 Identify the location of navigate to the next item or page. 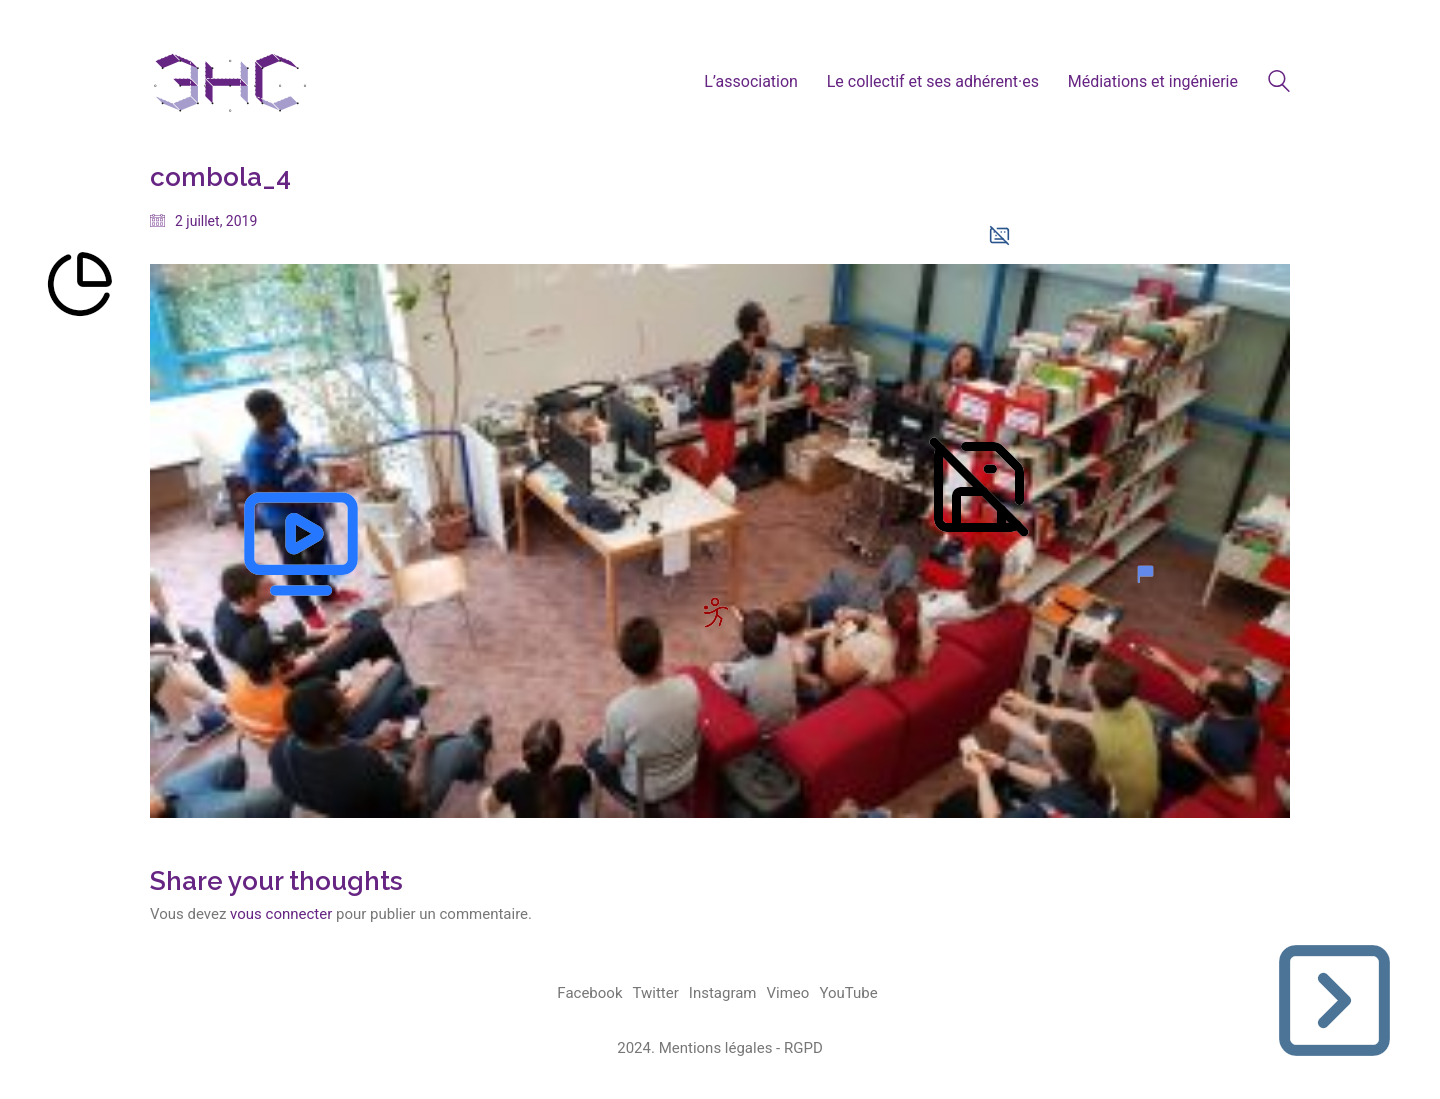
(1334, 1000).